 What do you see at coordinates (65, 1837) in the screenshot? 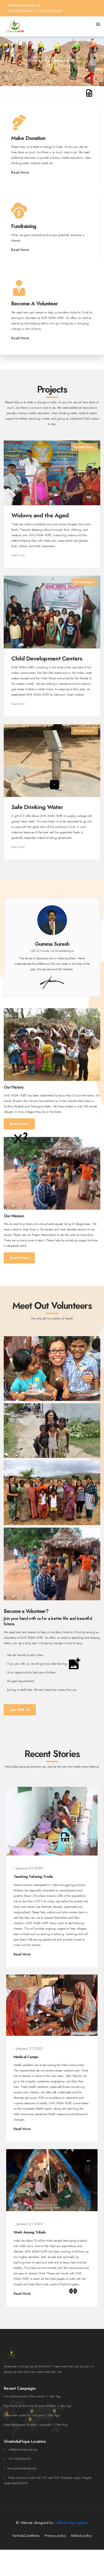
I see `open a text file` at bounding box center [65, 1837].